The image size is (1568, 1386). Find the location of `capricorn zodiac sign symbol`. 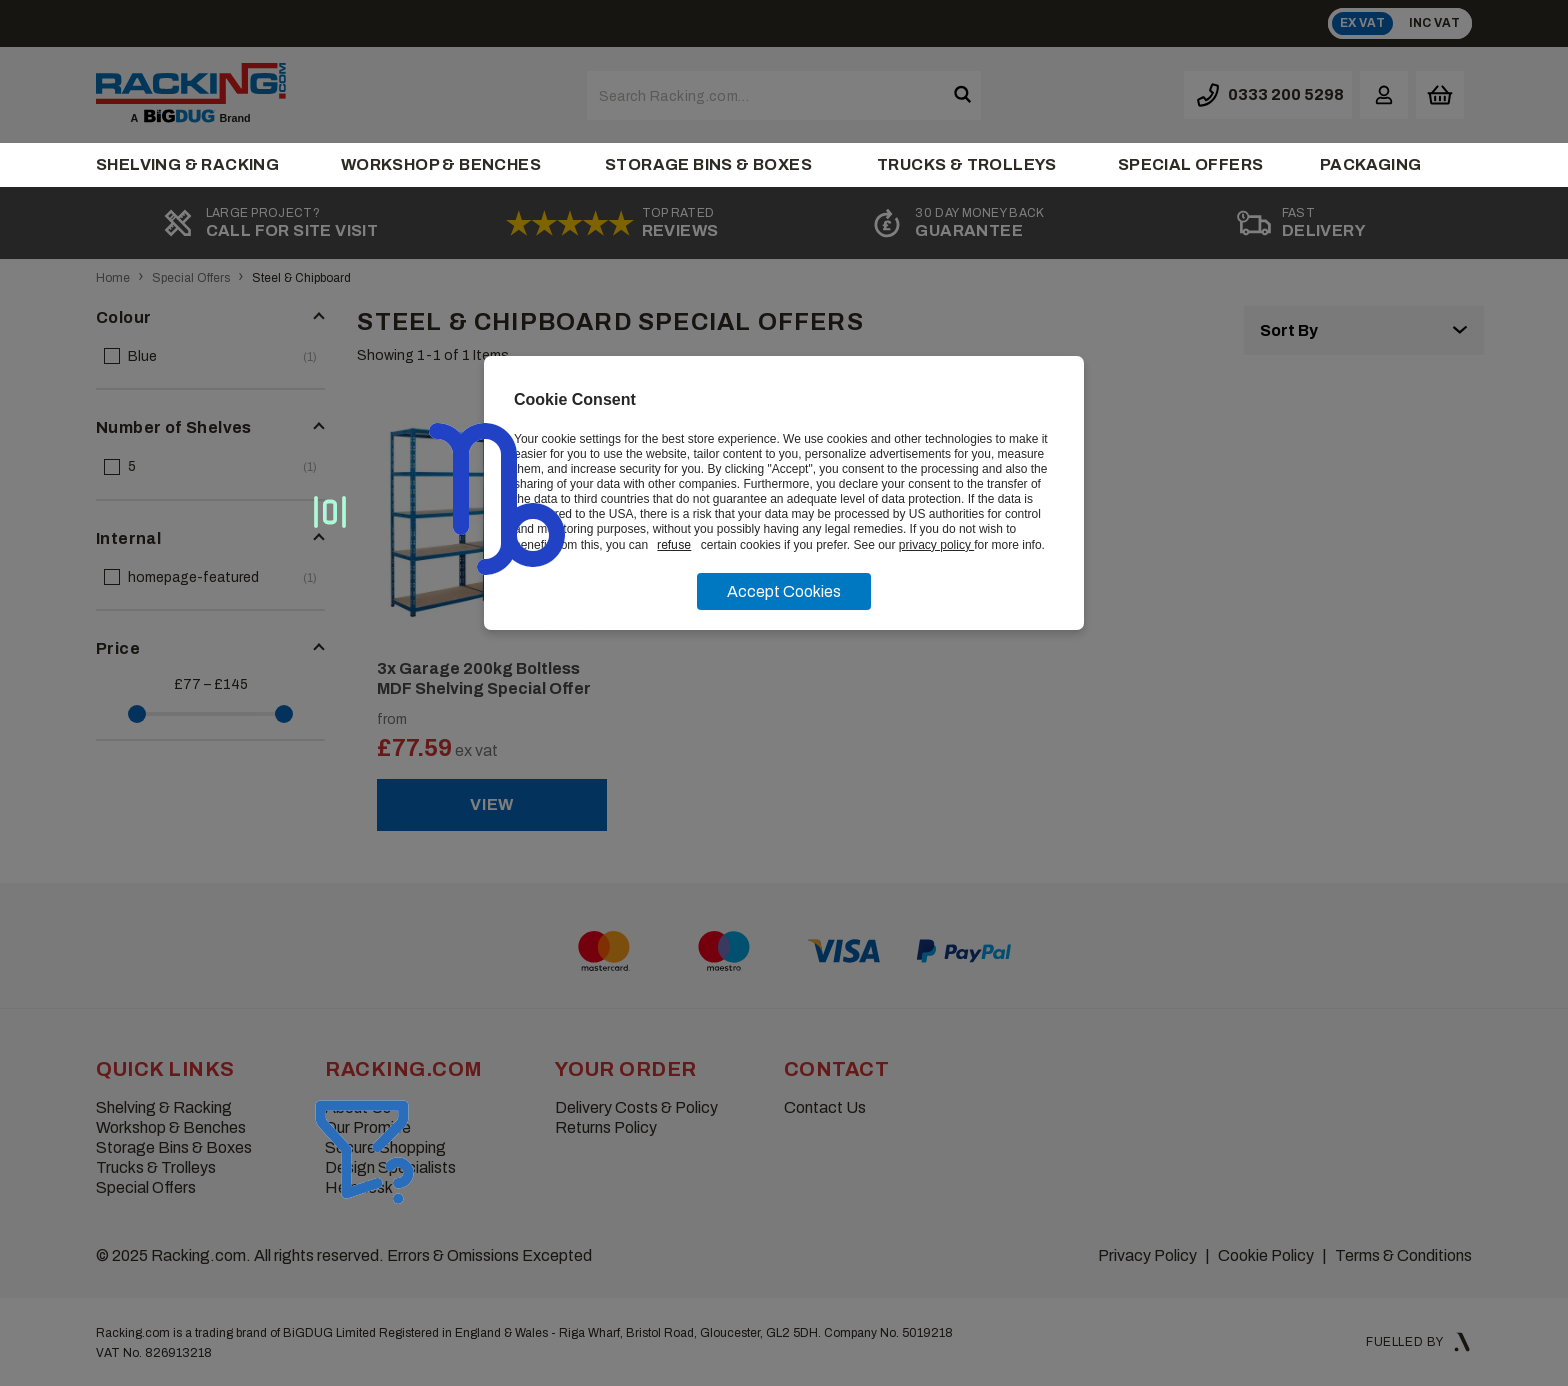

capricorn zodiac sign symbol is located at coordinates (501, 495).